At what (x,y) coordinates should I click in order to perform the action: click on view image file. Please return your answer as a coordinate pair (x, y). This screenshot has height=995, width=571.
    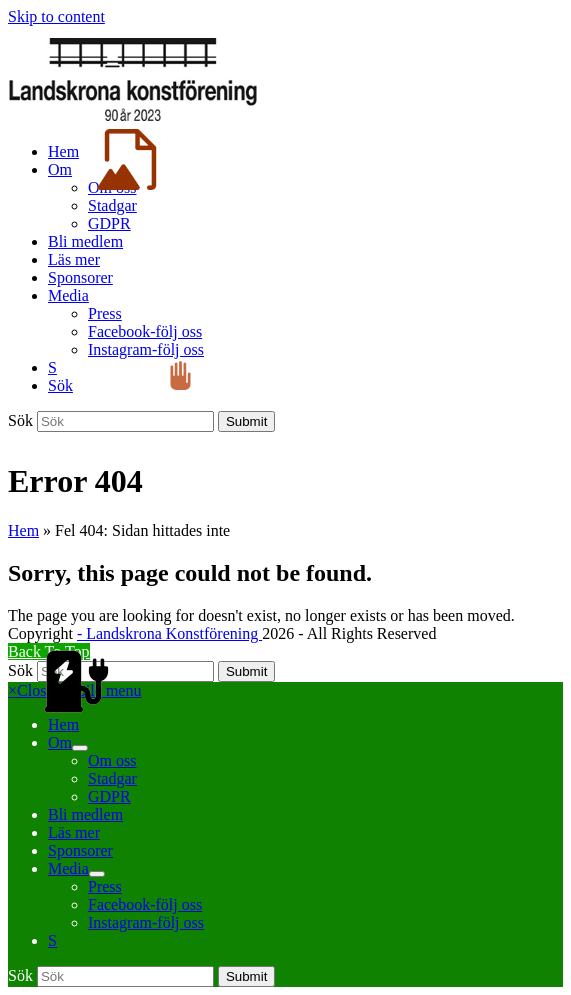
    Looking at the image, I should click on (130, 159).